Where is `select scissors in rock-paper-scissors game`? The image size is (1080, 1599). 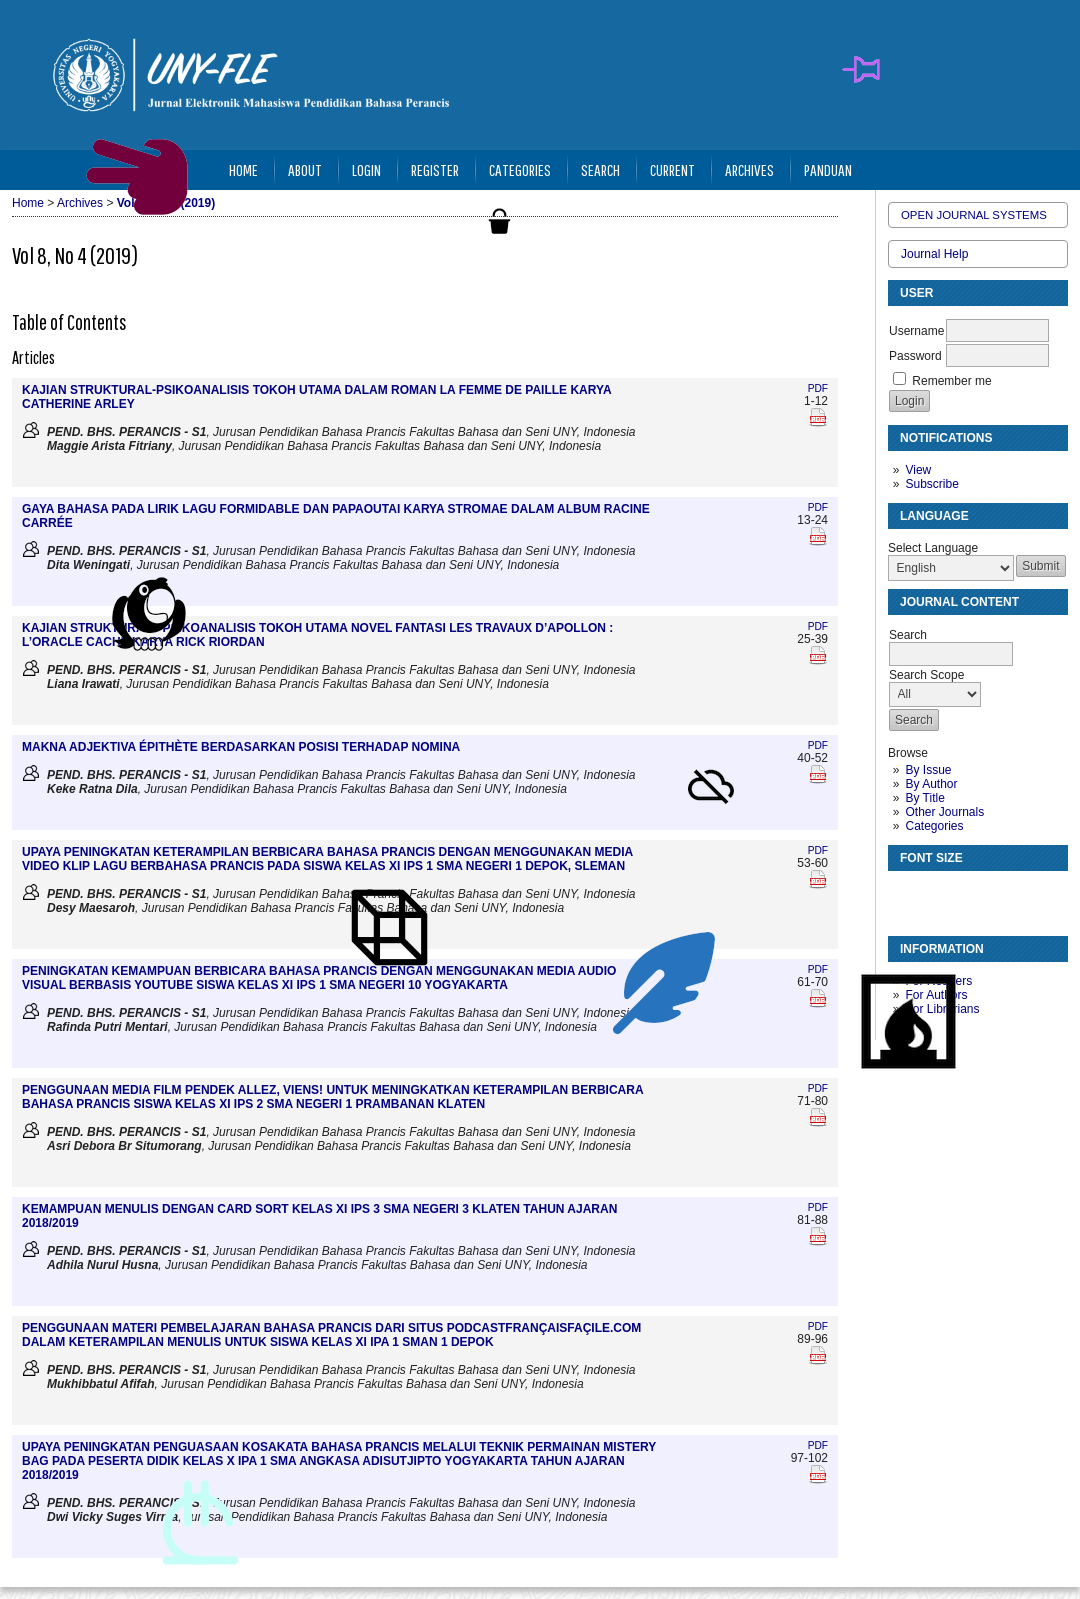
select scissors in rock-paper-scissors game is located at coordinates (137, 177).